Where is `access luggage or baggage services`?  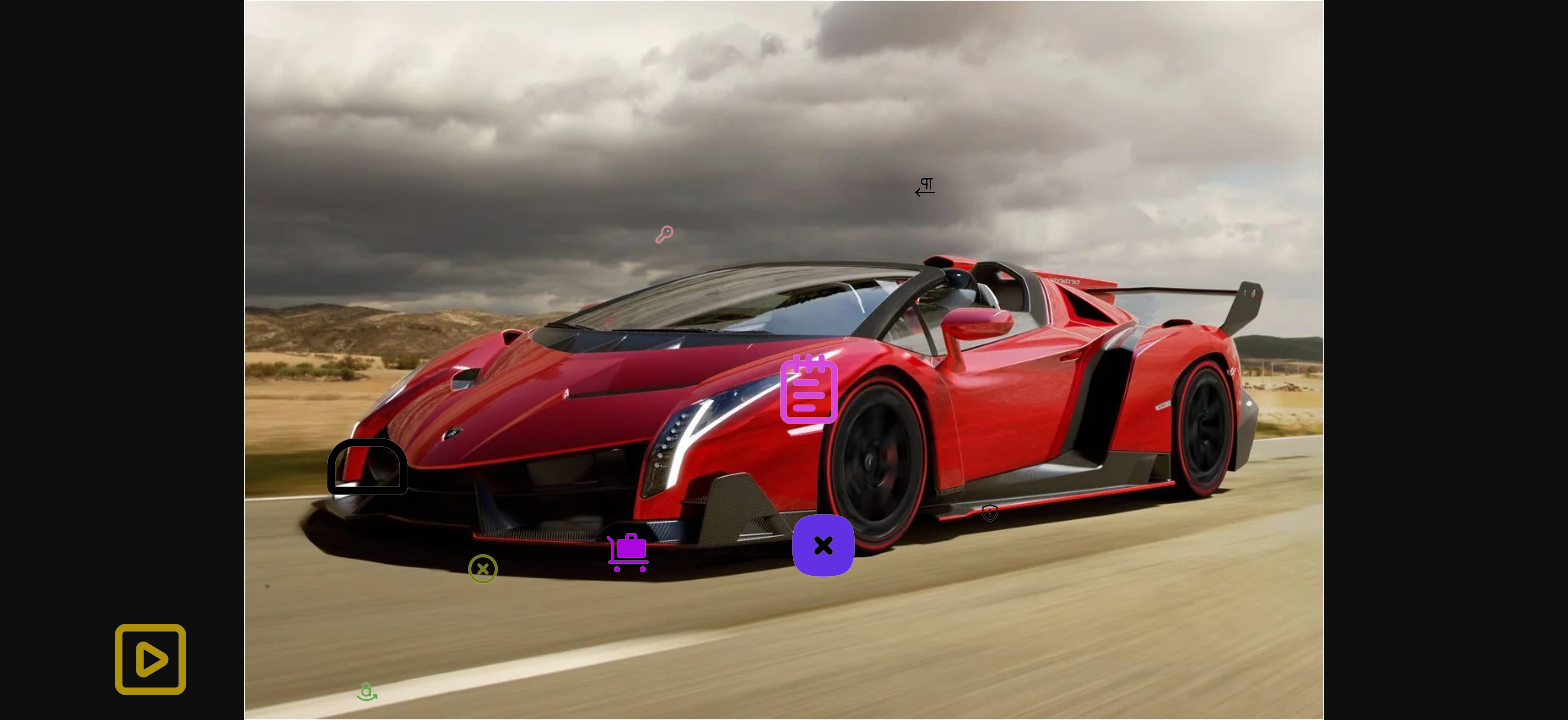
access luggage or baggage services is located at coordinates (627, 552).